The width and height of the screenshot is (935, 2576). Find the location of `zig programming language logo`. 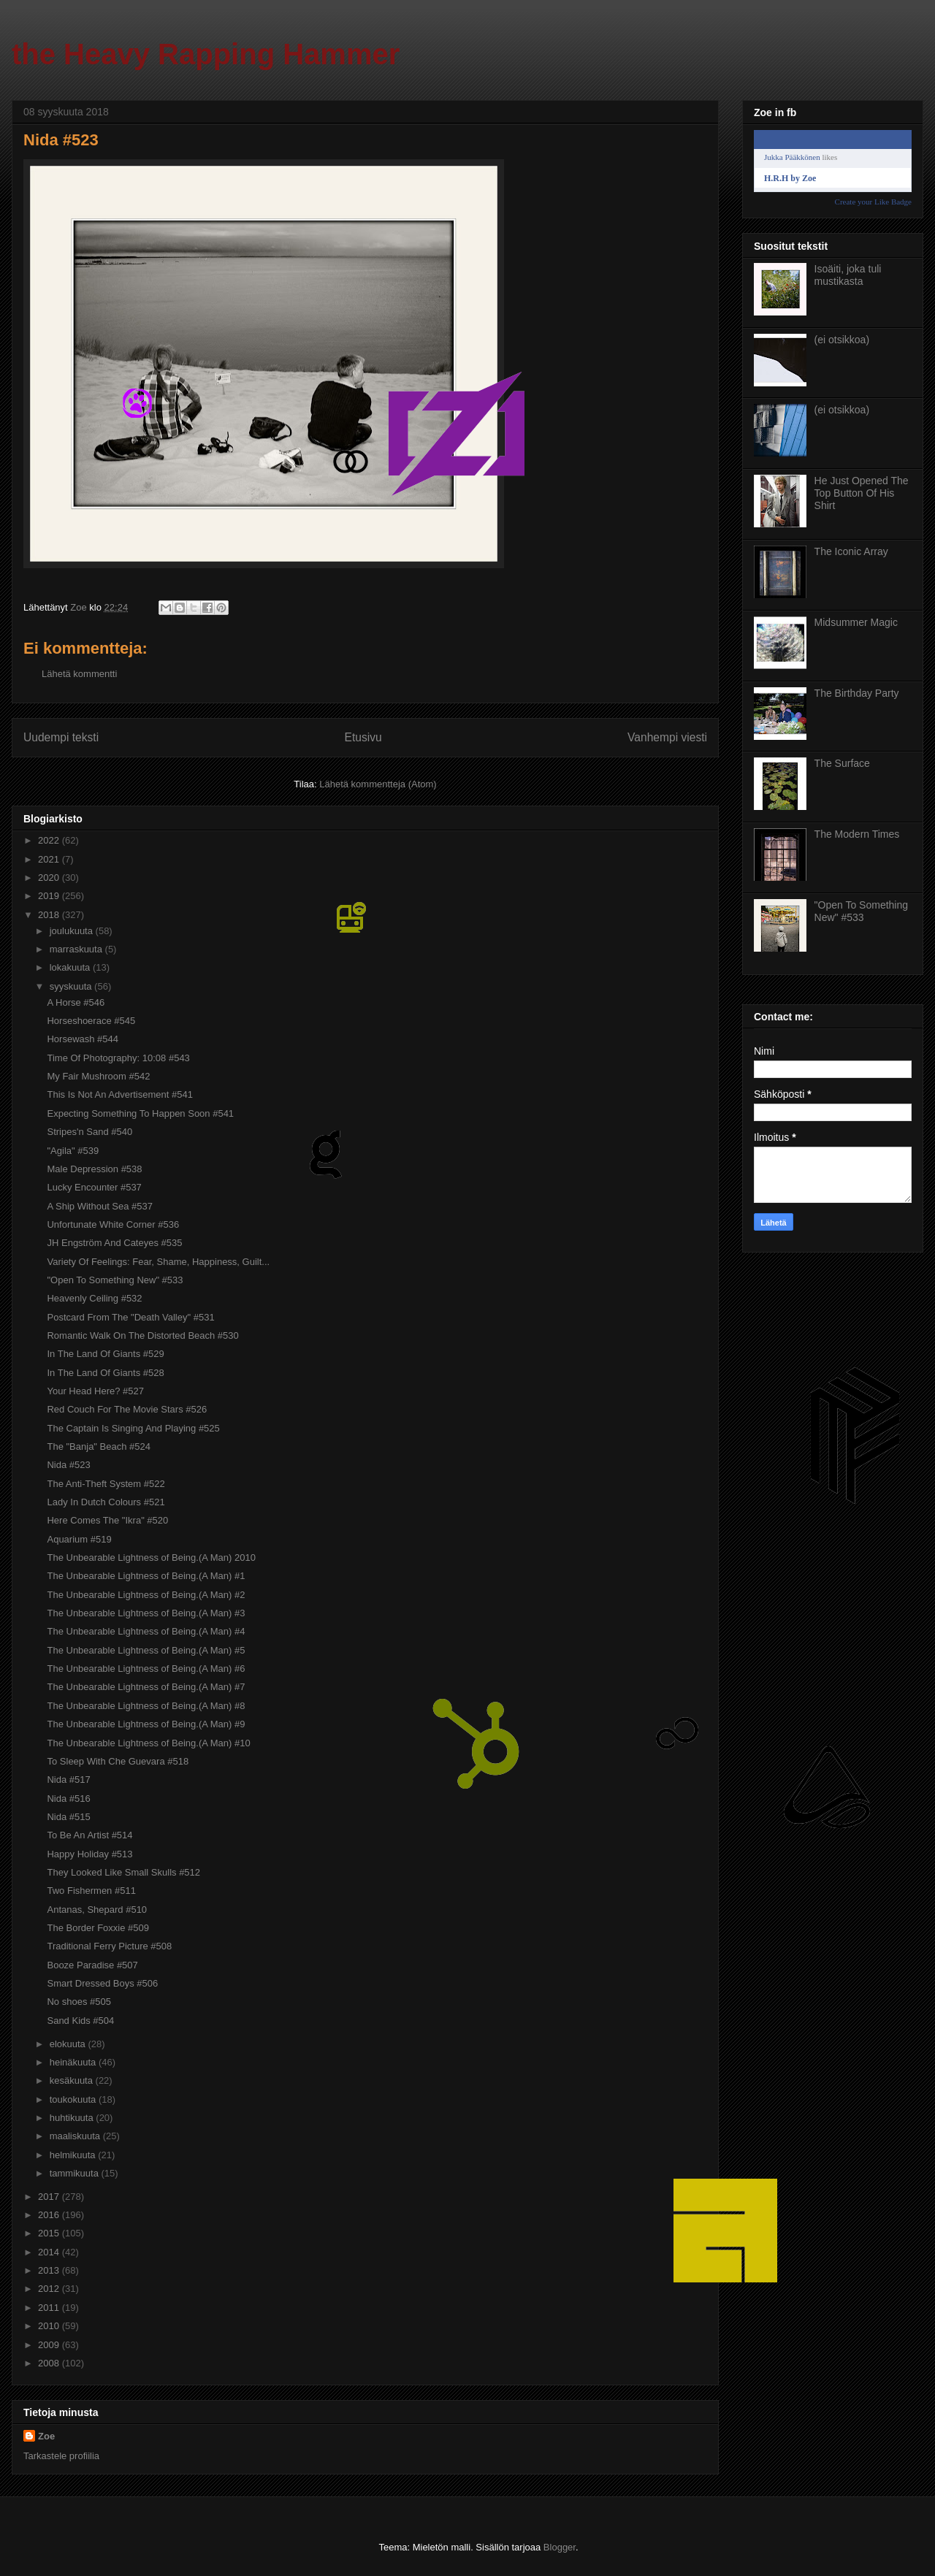

zig programming language logo is located at coordinates (457, 434).